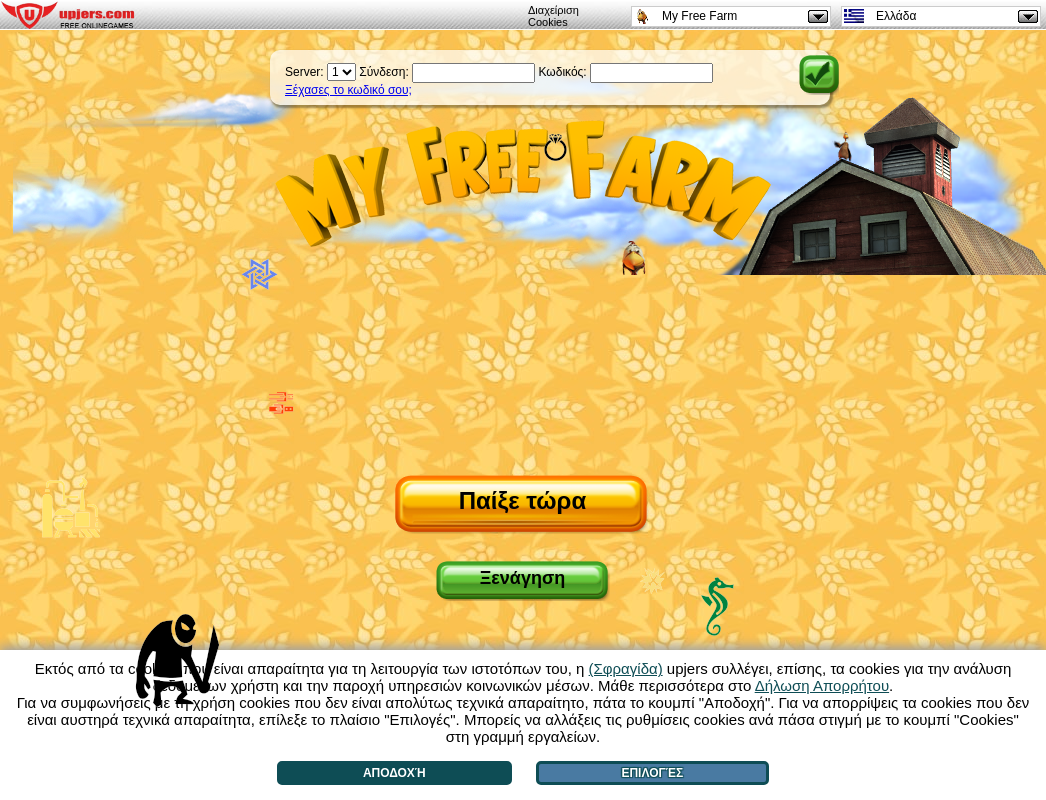 This screenshot has height=800, width=1046. What do you see at coordinates (259, 274) in the screenshot?
I see `decorative geometric star emblem or badge` at bounding box center [259, 274].